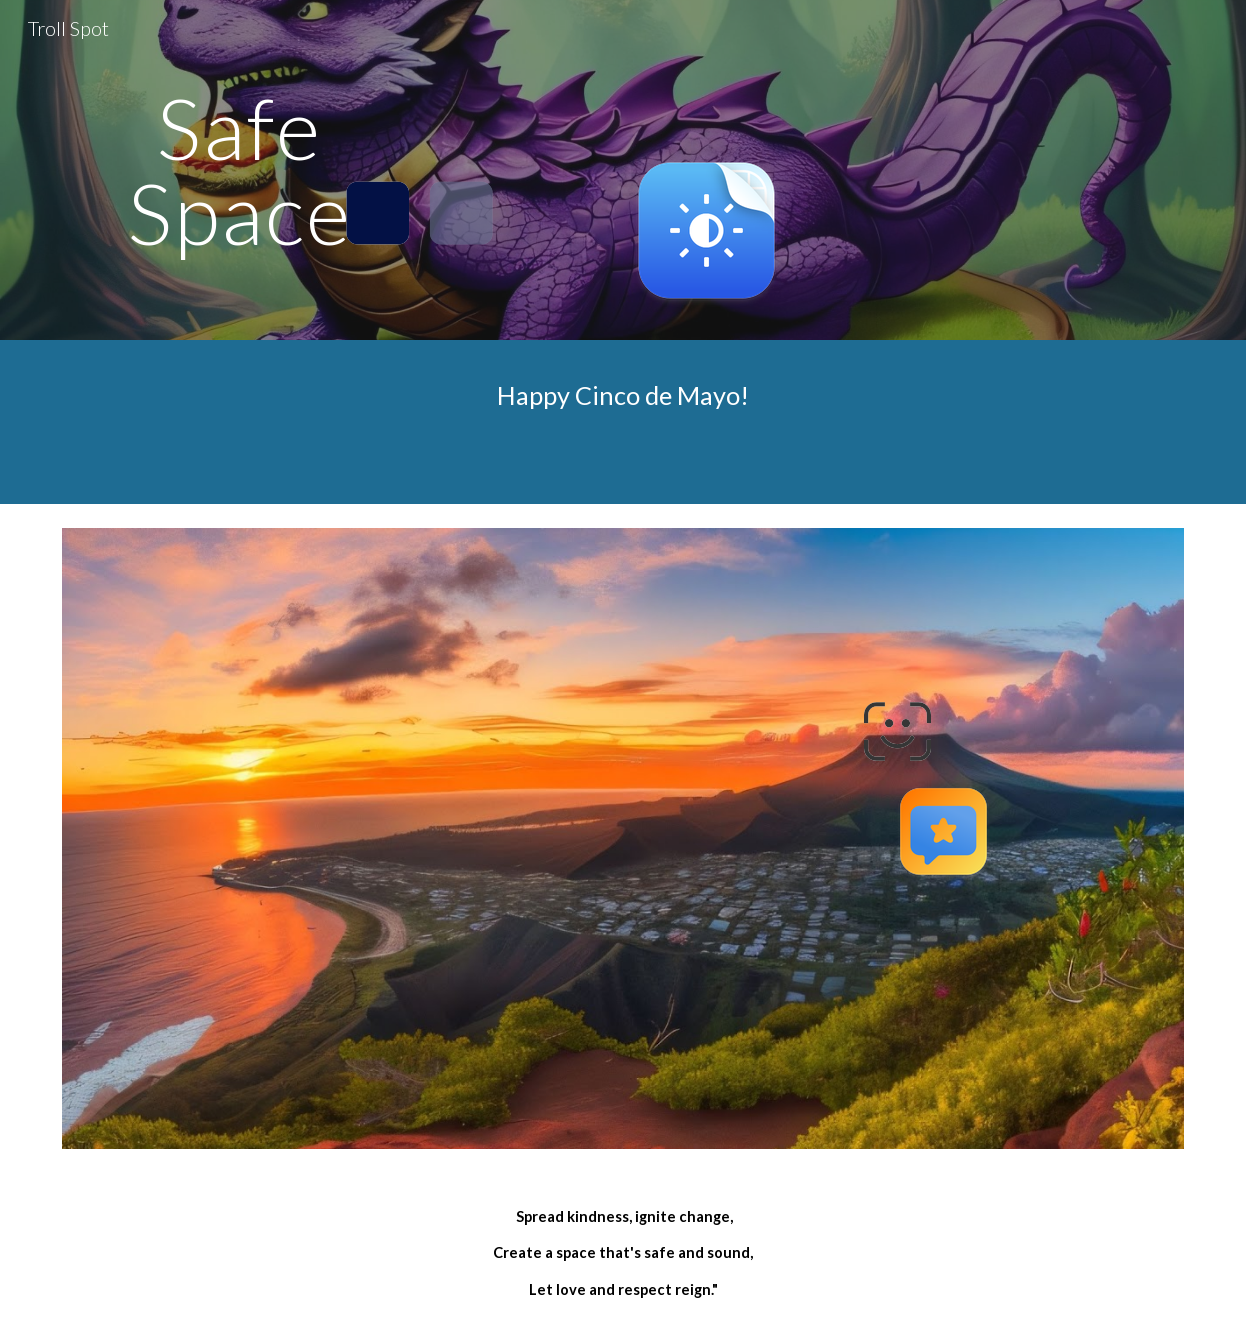 The image size is (1246, 1334). I want to click on open flare messaging app, so click(943, 831).